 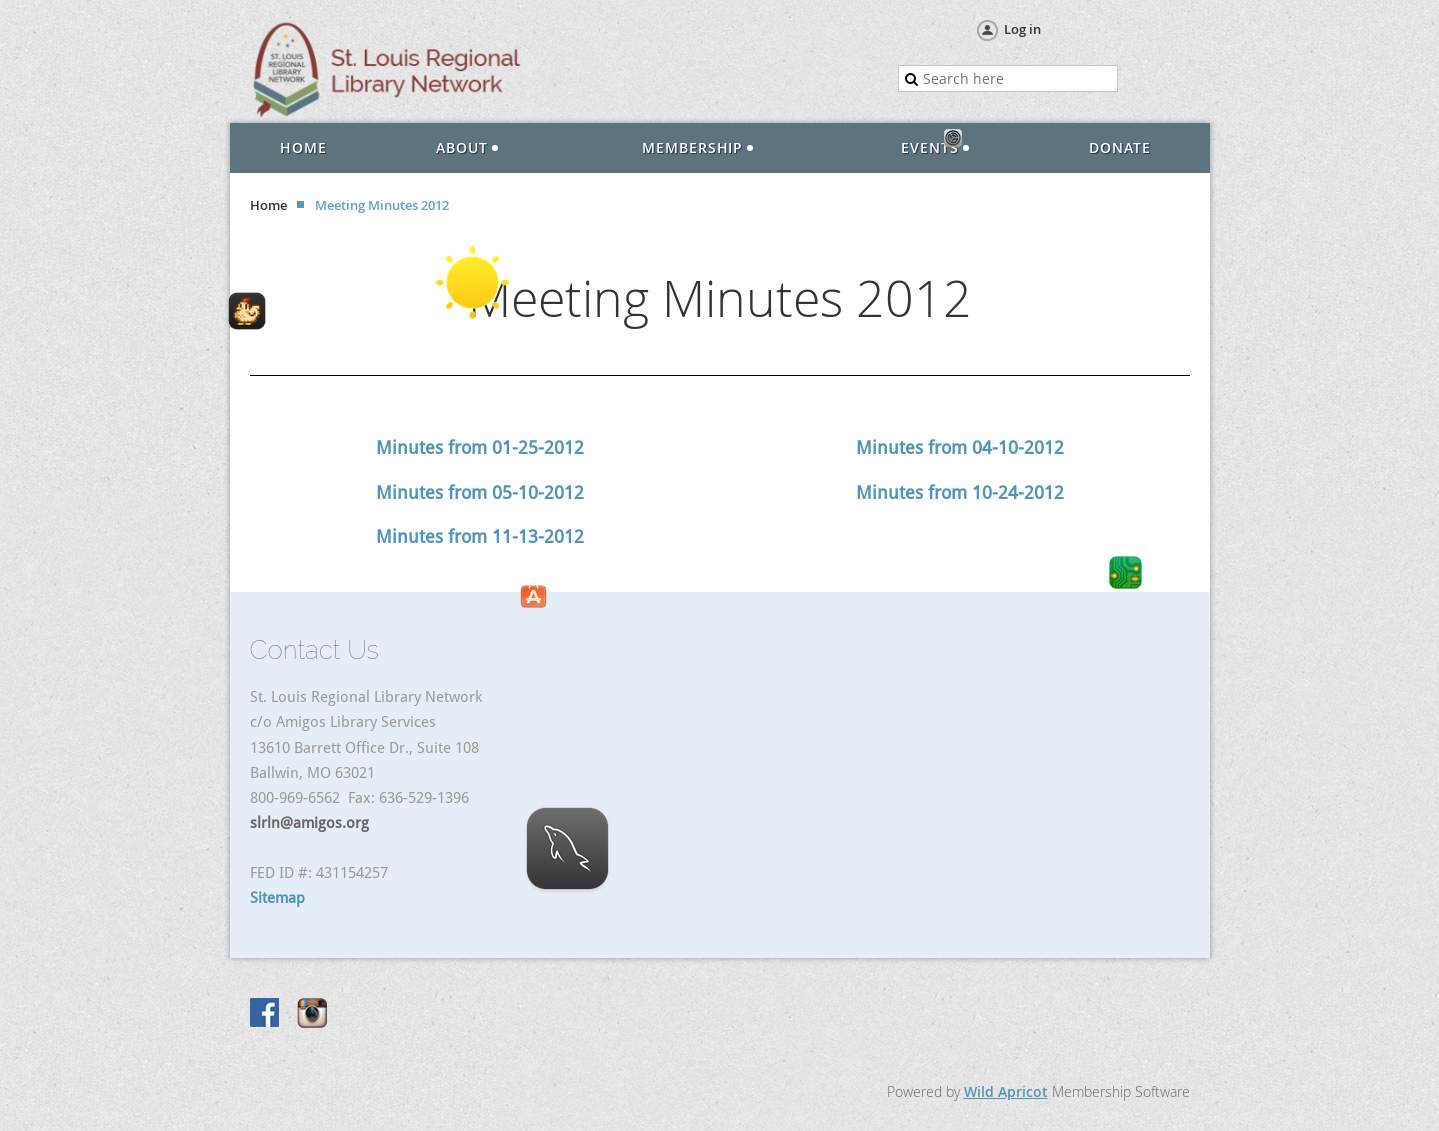 I want to click on open mysql workbench database management tool, so click(x=567, y=848).